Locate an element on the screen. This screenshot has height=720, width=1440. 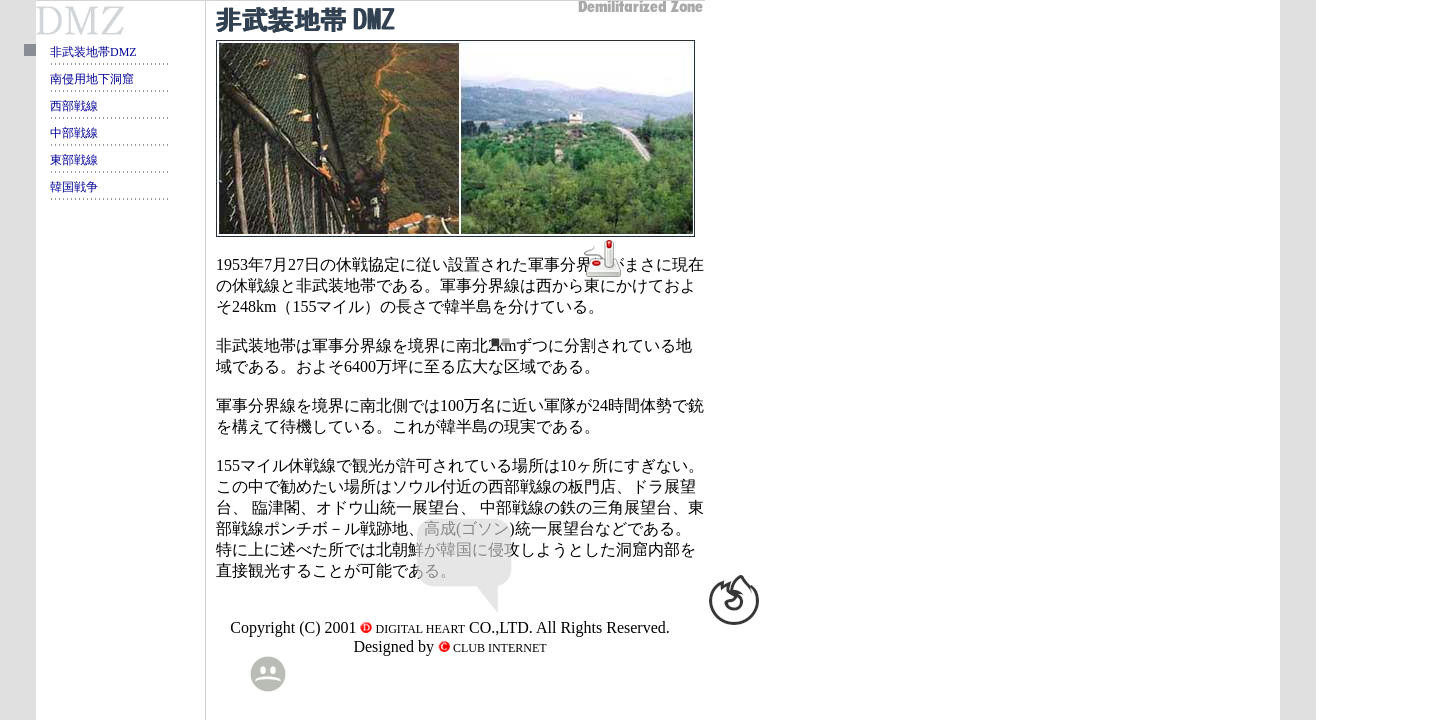
view task list or to-do items is located at coordinates (500, 343).